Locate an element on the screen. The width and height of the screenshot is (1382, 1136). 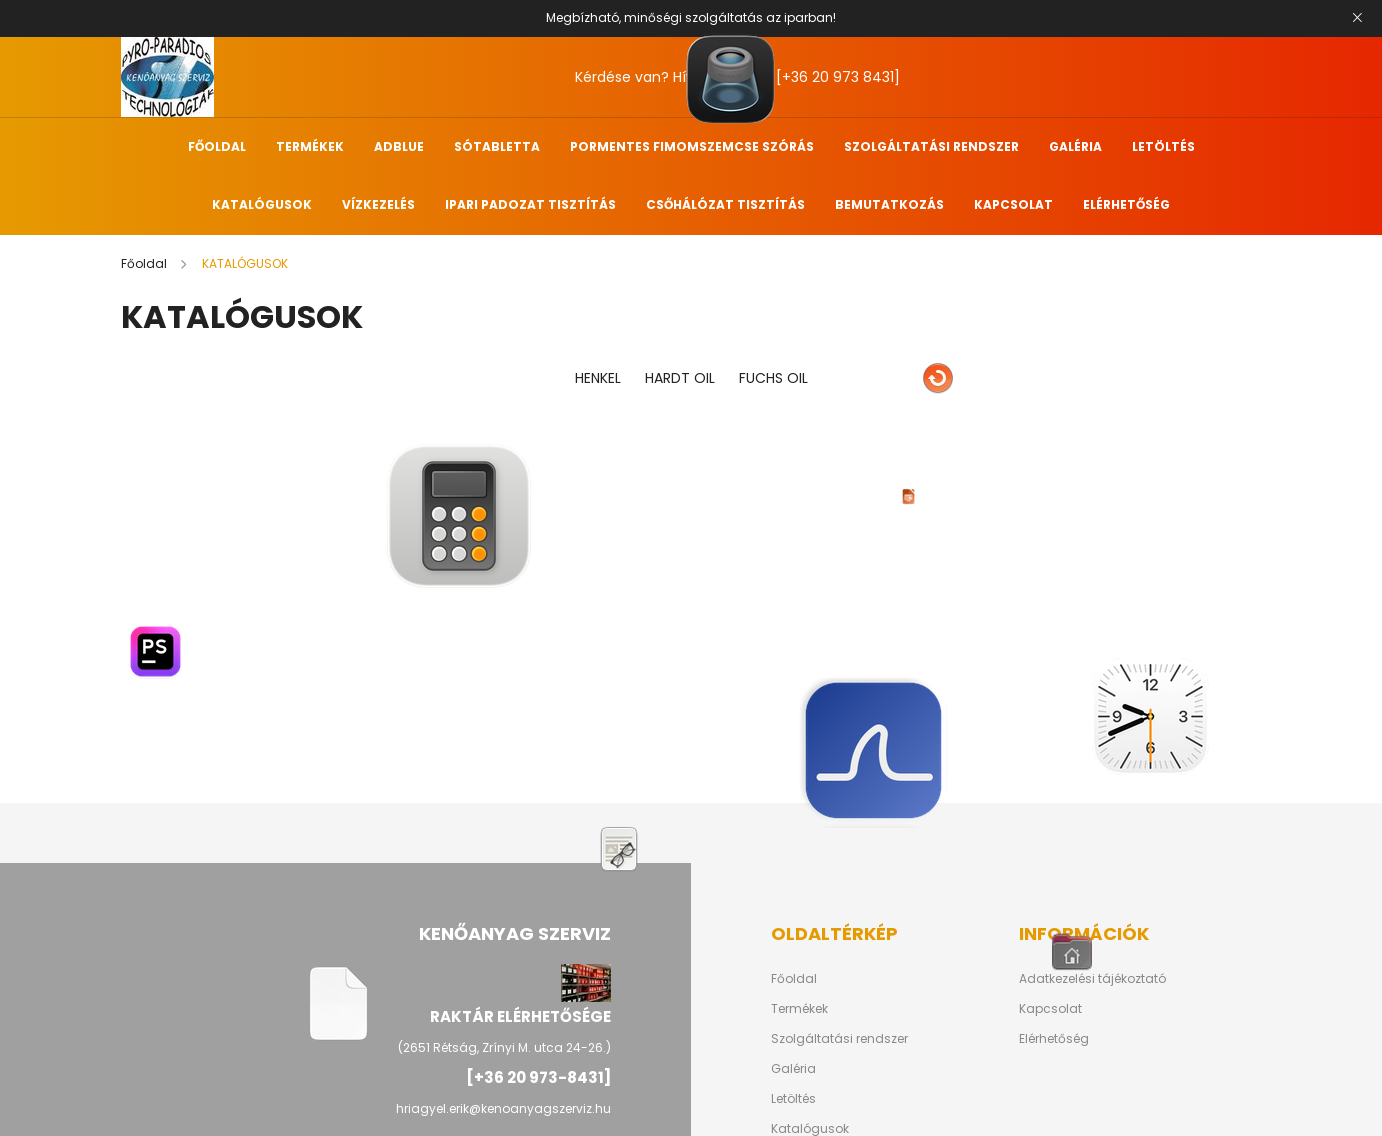
access your home folder is located at coordinates (1072, 951).